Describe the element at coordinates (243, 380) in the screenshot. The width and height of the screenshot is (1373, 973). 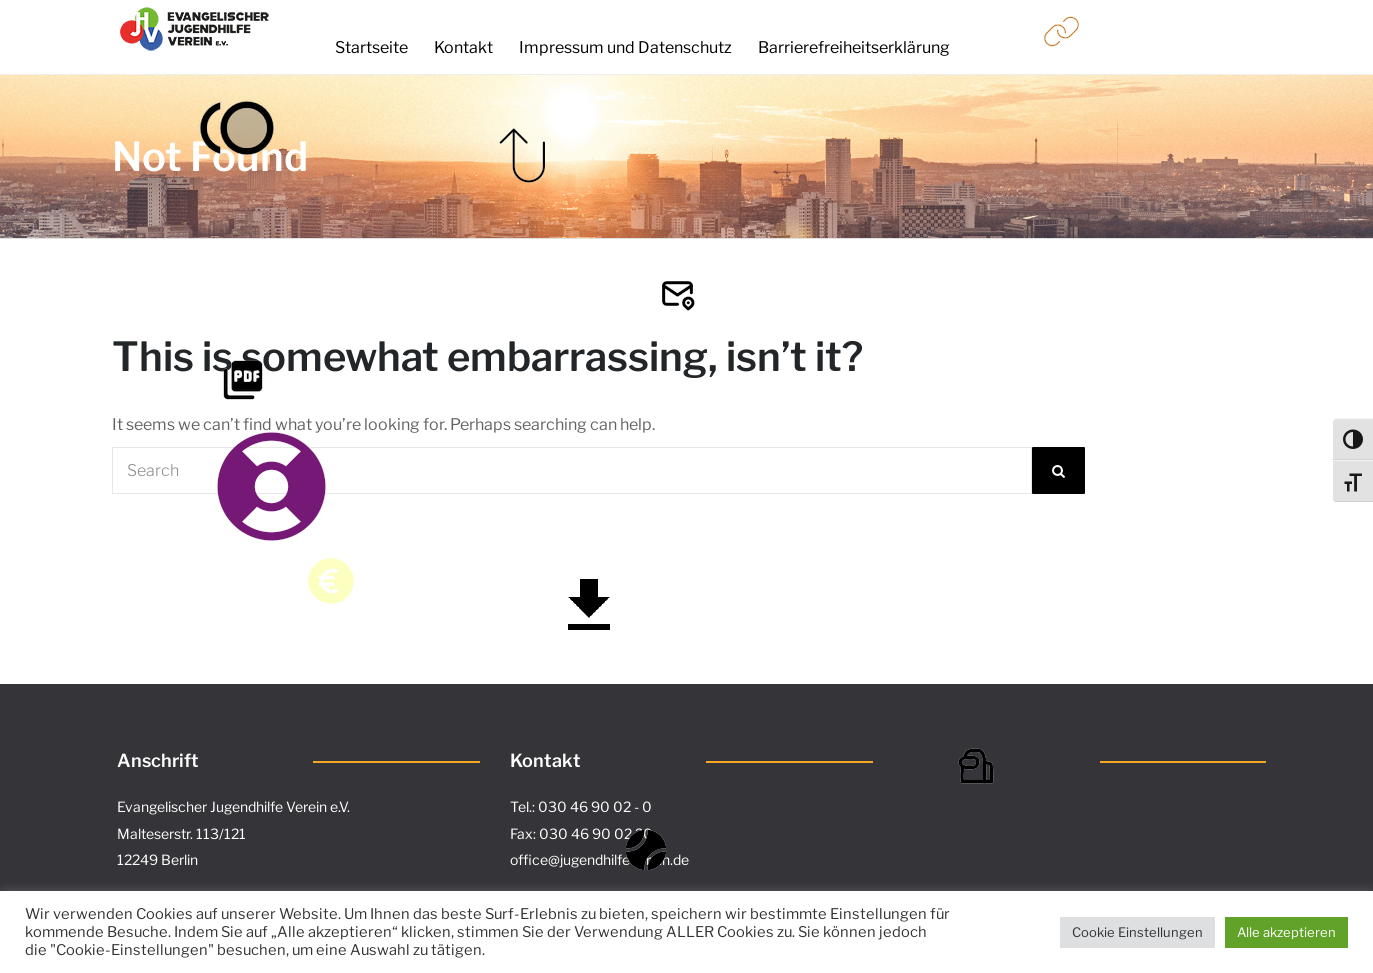
I see `save or export as PDF` at that location.